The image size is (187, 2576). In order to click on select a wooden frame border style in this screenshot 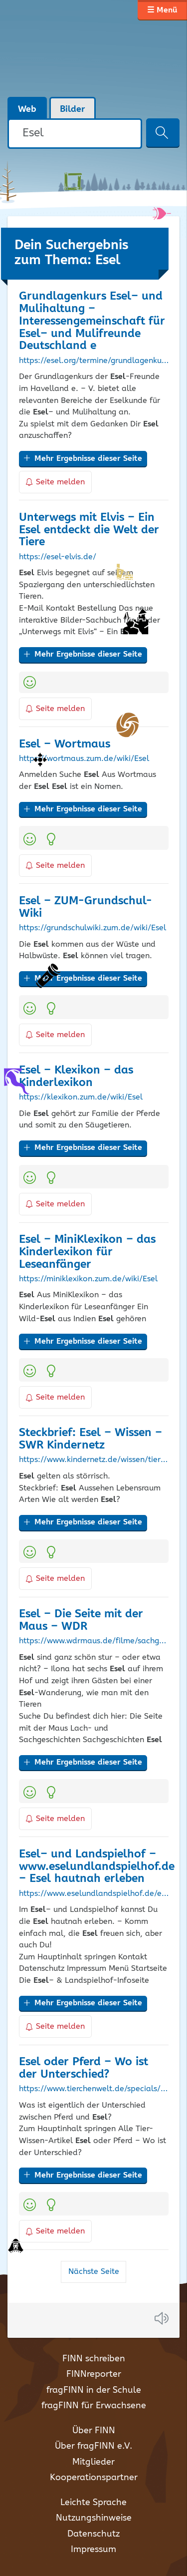, I will do `click(73, 181)`.